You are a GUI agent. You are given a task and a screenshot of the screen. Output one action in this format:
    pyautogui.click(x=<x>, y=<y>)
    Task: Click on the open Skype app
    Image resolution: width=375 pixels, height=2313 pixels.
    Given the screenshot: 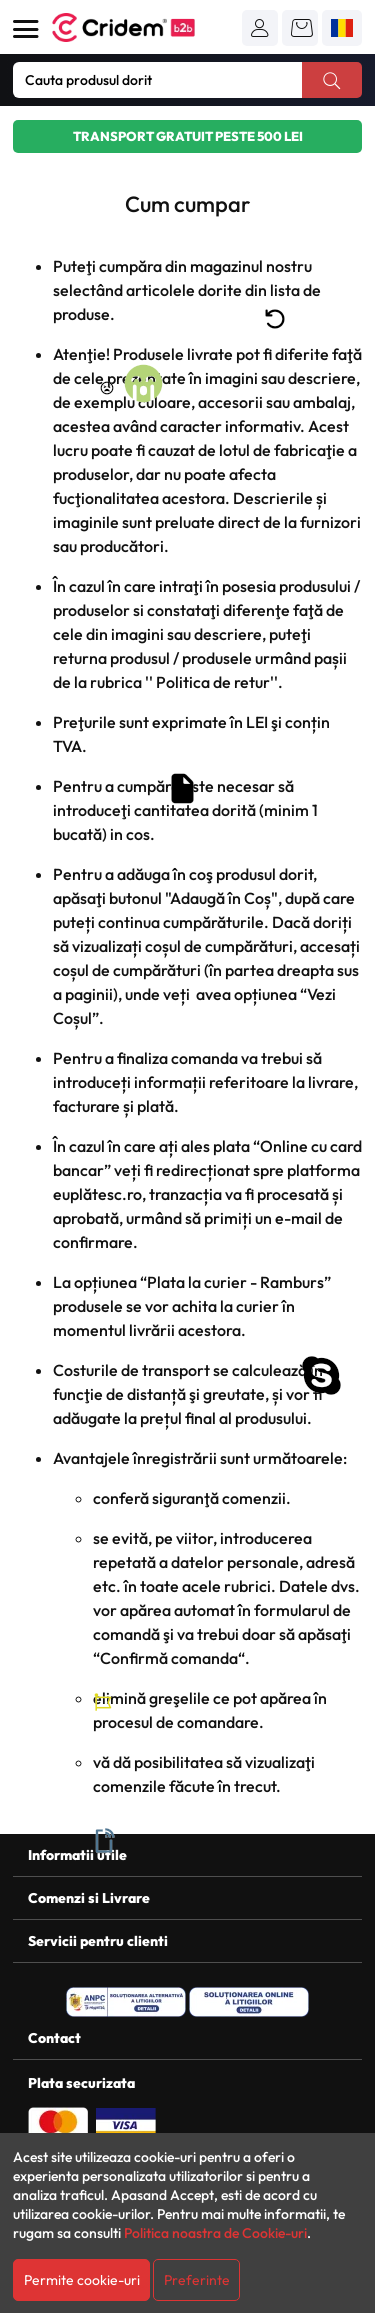 What is the action you would take?
    pyautogui.click(x=321, y=1375)
    